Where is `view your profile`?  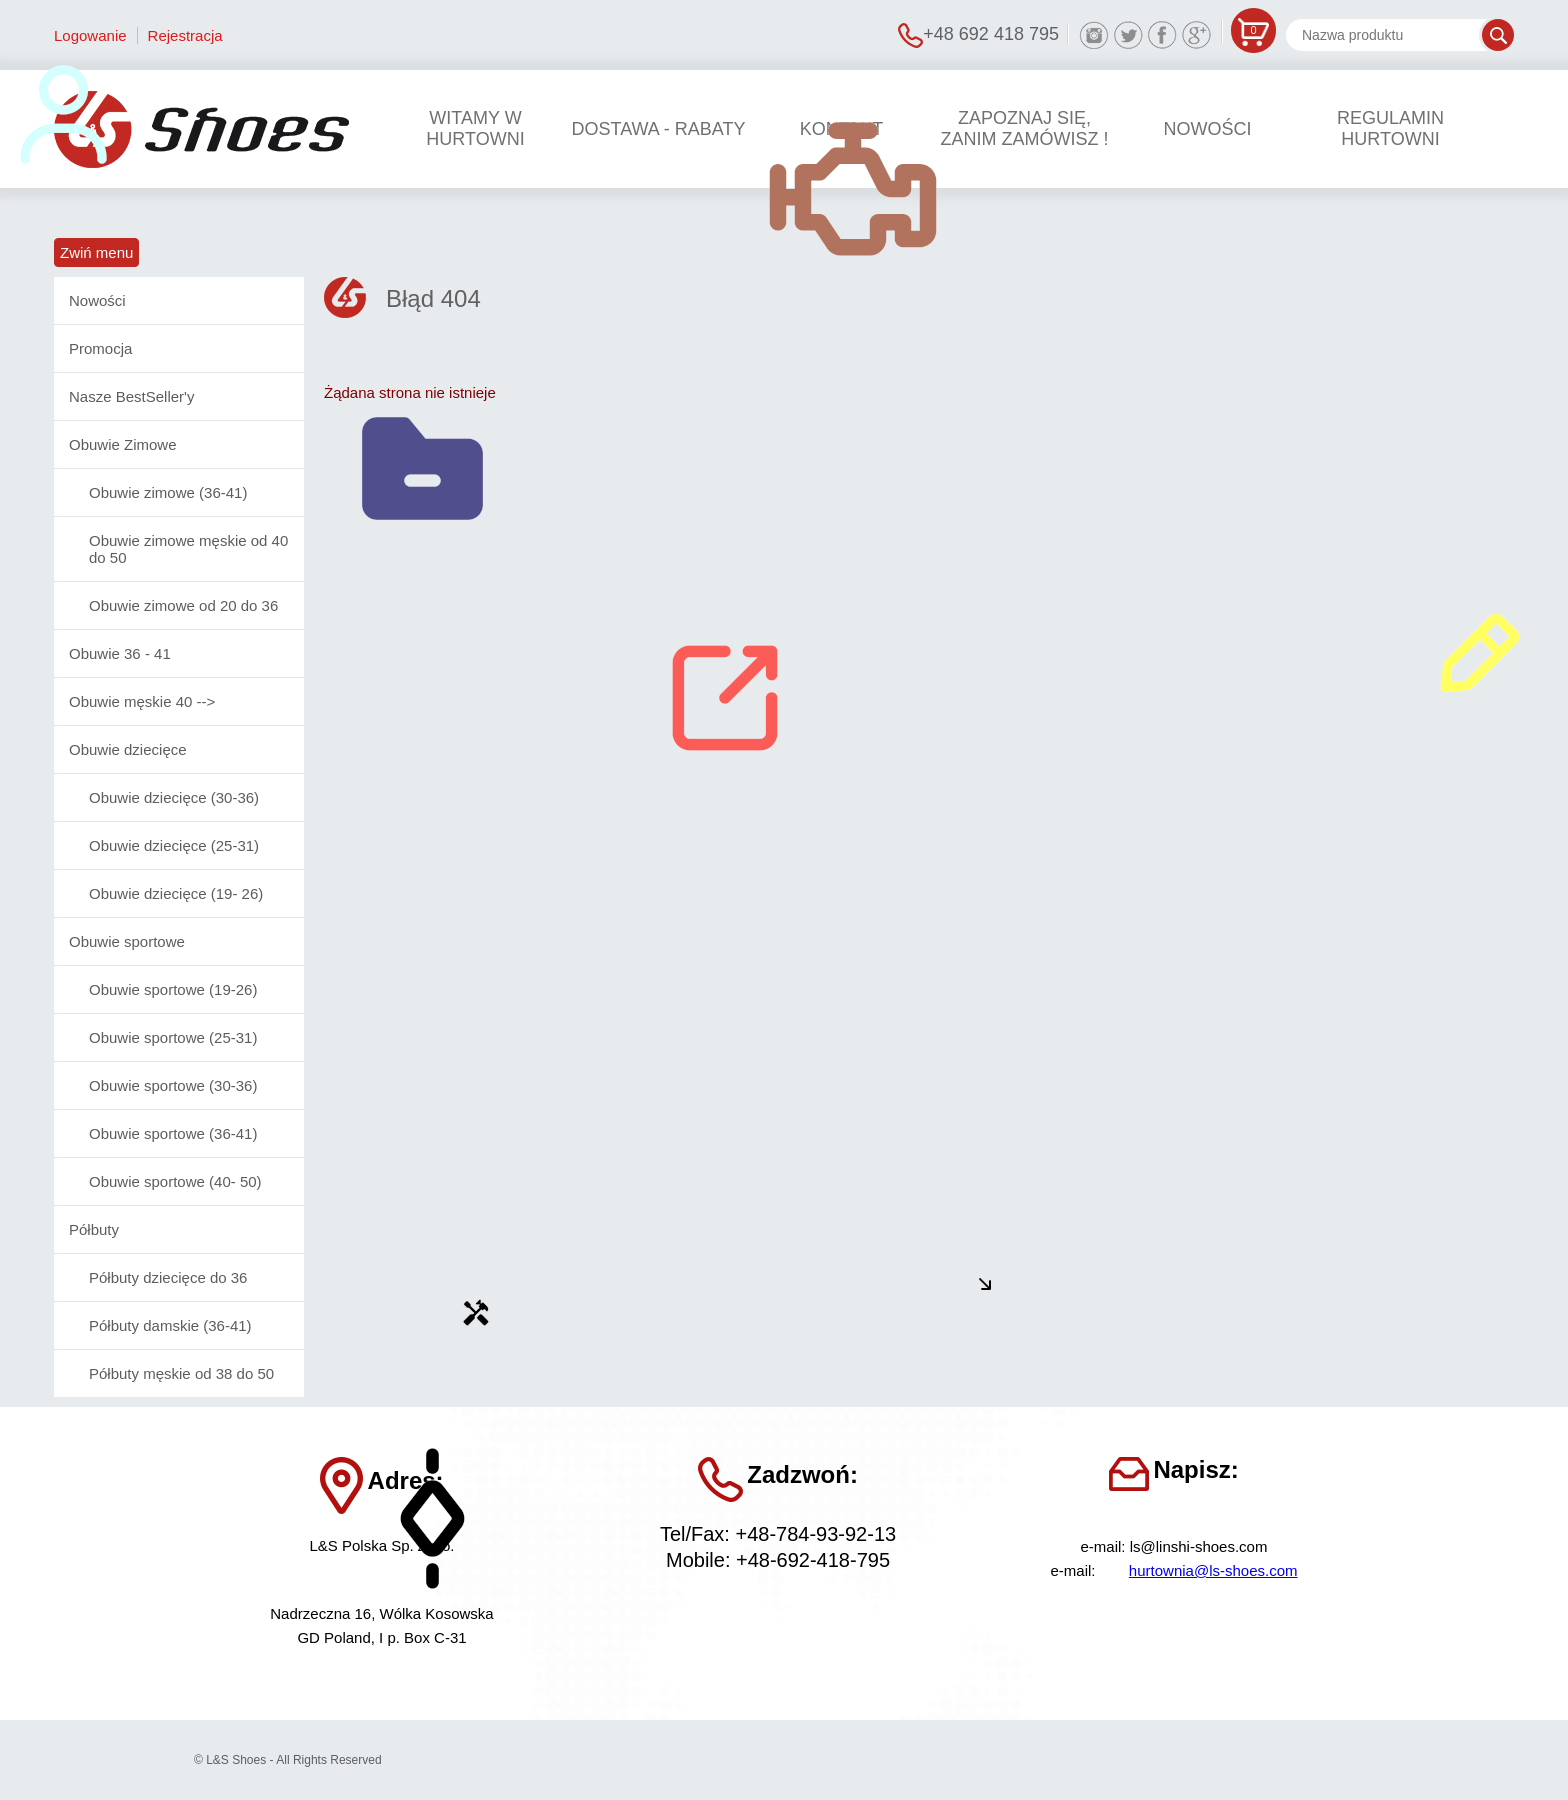
view your profile is located at coordinates (63, 114).